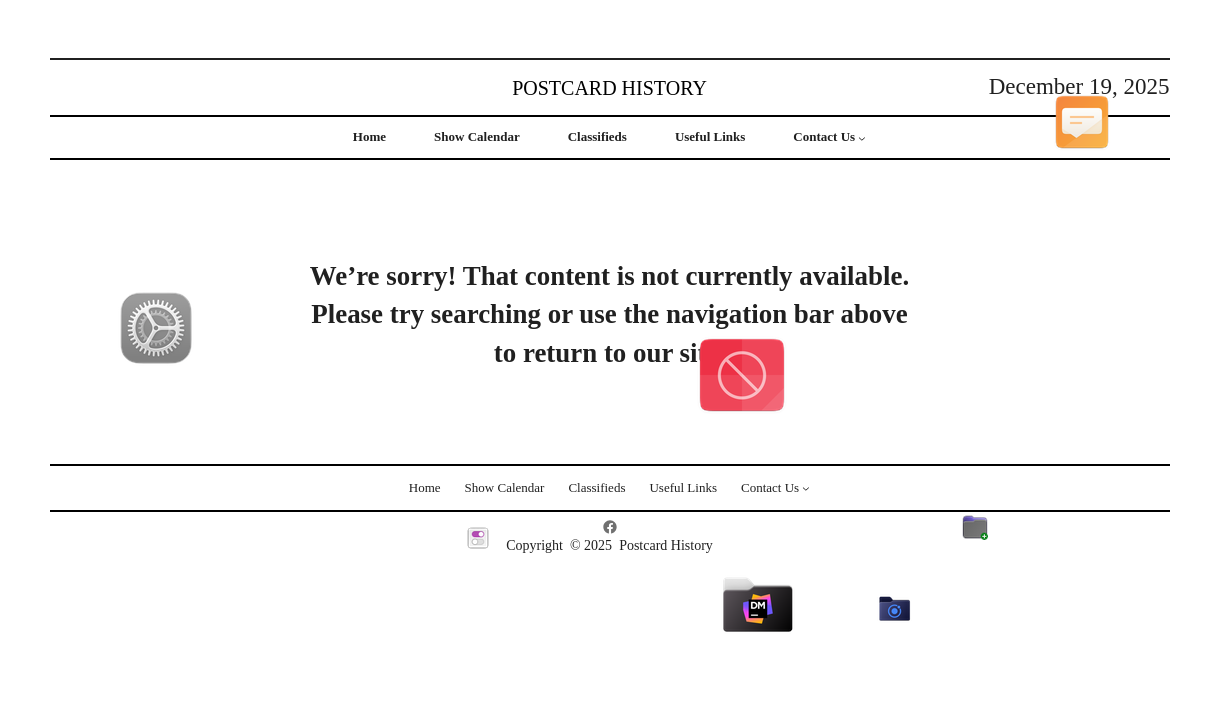 This screenshot has height=720, width=1219. What do you see at coordinates (478, 538) in the screenshot?
I see `open unity tweak tool settings` at bounding box center [478, 538].